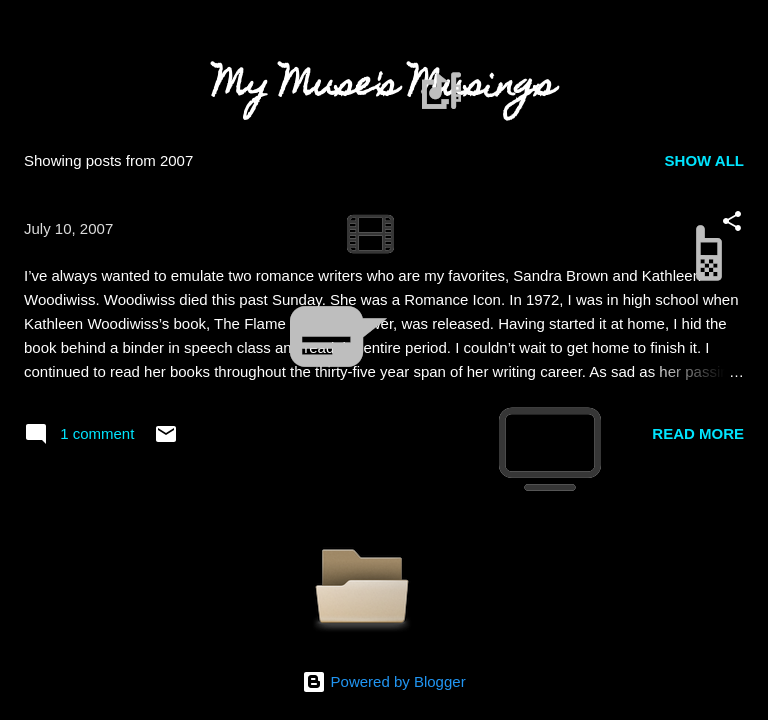 Image resolution: width=768 pixels, height=720 pixels. Describe the element at coordinates (362, 591) in the screenshot. I see `view contents of an open folder` at that location.